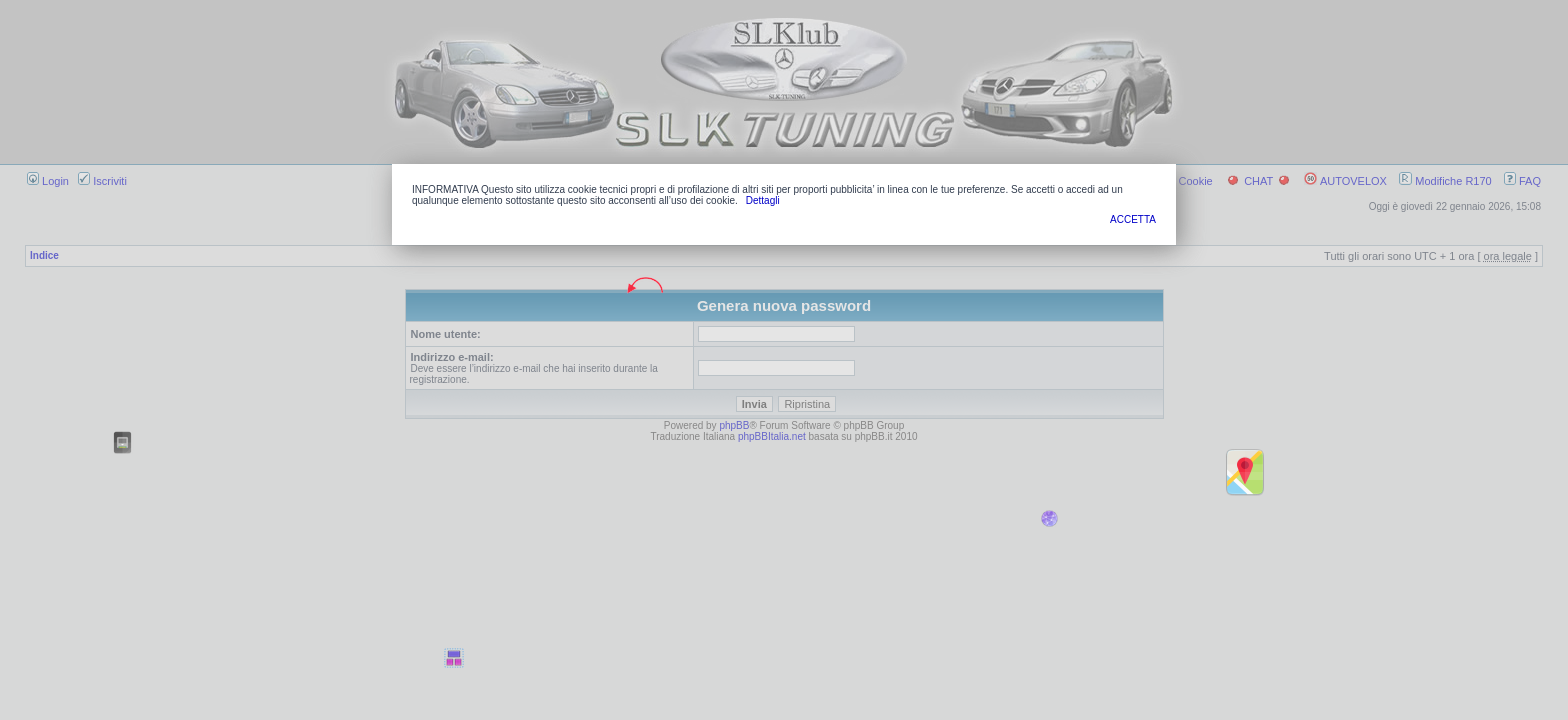 The height and width of the screenshot is (720, 1568). Describe the element at coordinates (122, 442) in the screenshot. I see `nintendo ds game rom file` at that location.